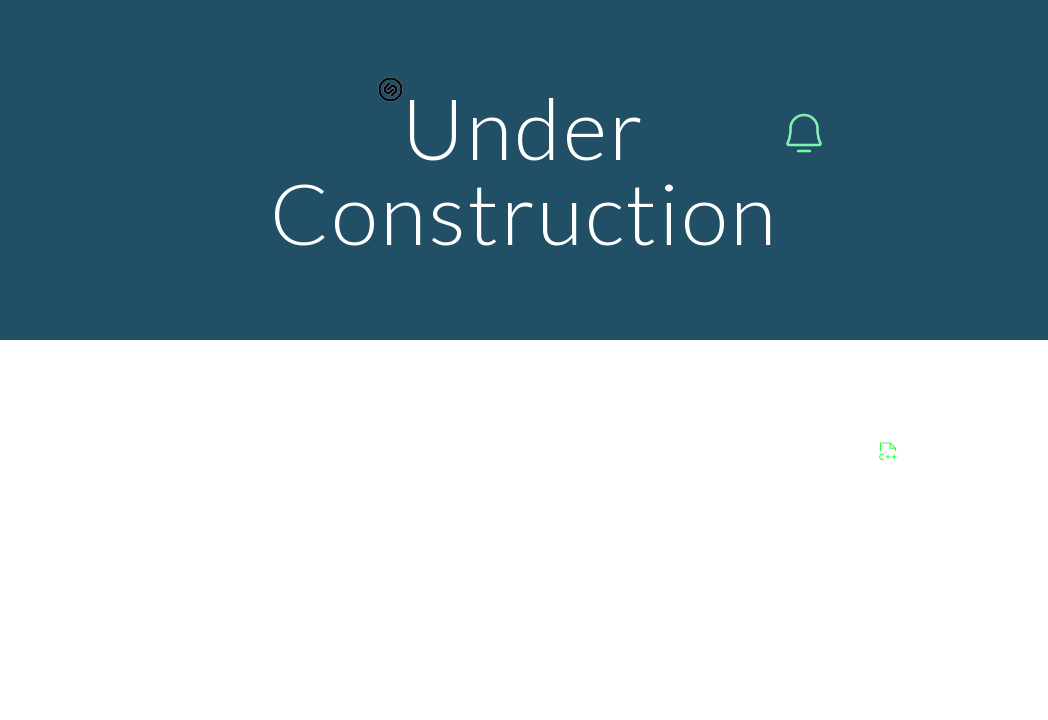 The width and height of the screenshot is (1048, 720). Describe the element at coordinates (888, 452) in the screenshot. I see `a C++ source code file` at that location.